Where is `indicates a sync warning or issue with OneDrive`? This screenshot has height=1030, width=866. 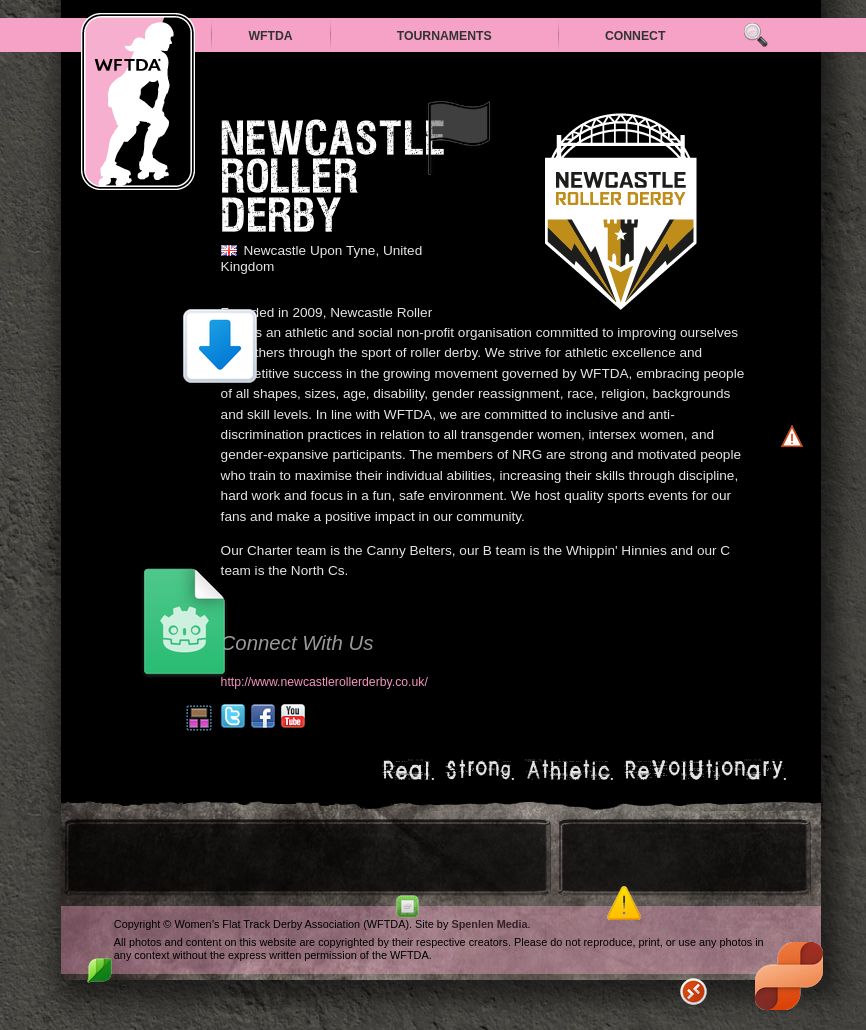 indicates a sync warning or issue with OneDrive is located at coordinates (792, 436).